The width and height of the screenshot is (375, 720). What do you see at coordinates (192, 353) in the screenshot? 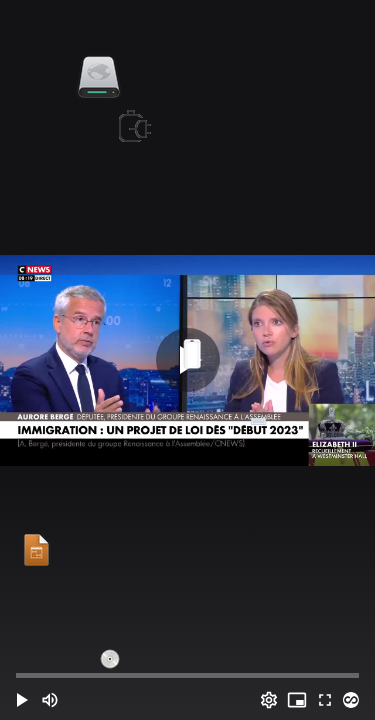
I see `access airport extreme router settings` at bounding box center [192, 353].